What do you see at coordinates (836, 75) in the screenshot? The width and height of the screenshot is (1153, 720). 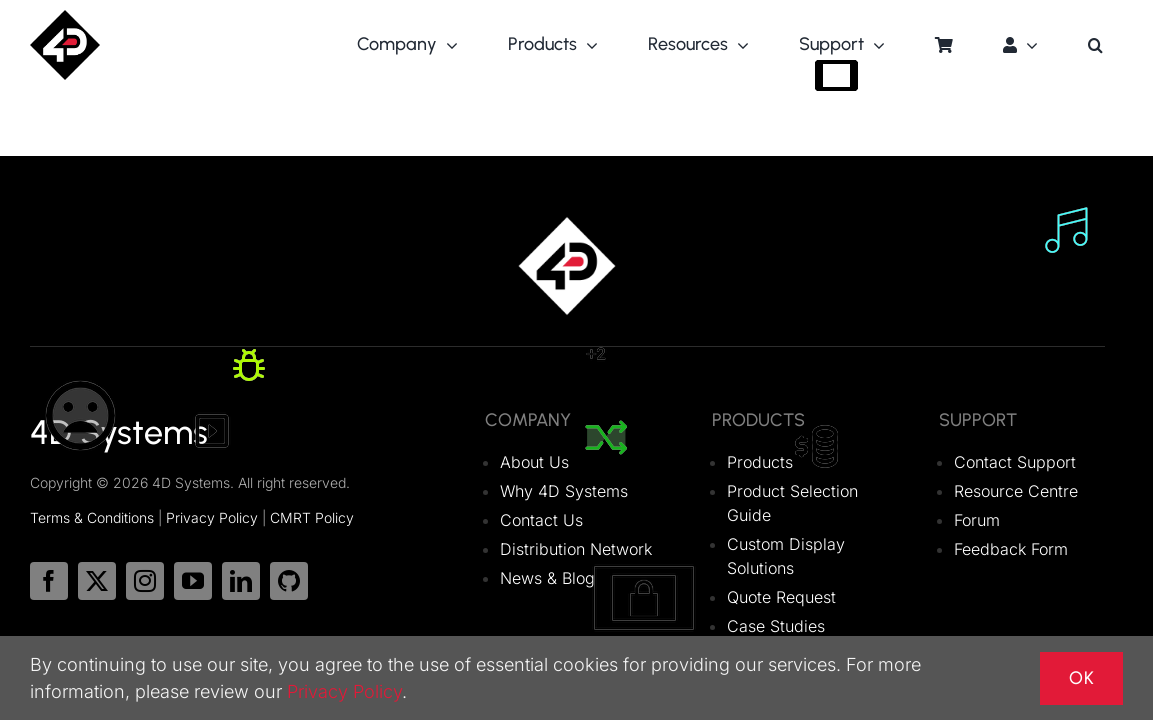 I see `switch to tablet view or layout` at bounding box center [836, 75].